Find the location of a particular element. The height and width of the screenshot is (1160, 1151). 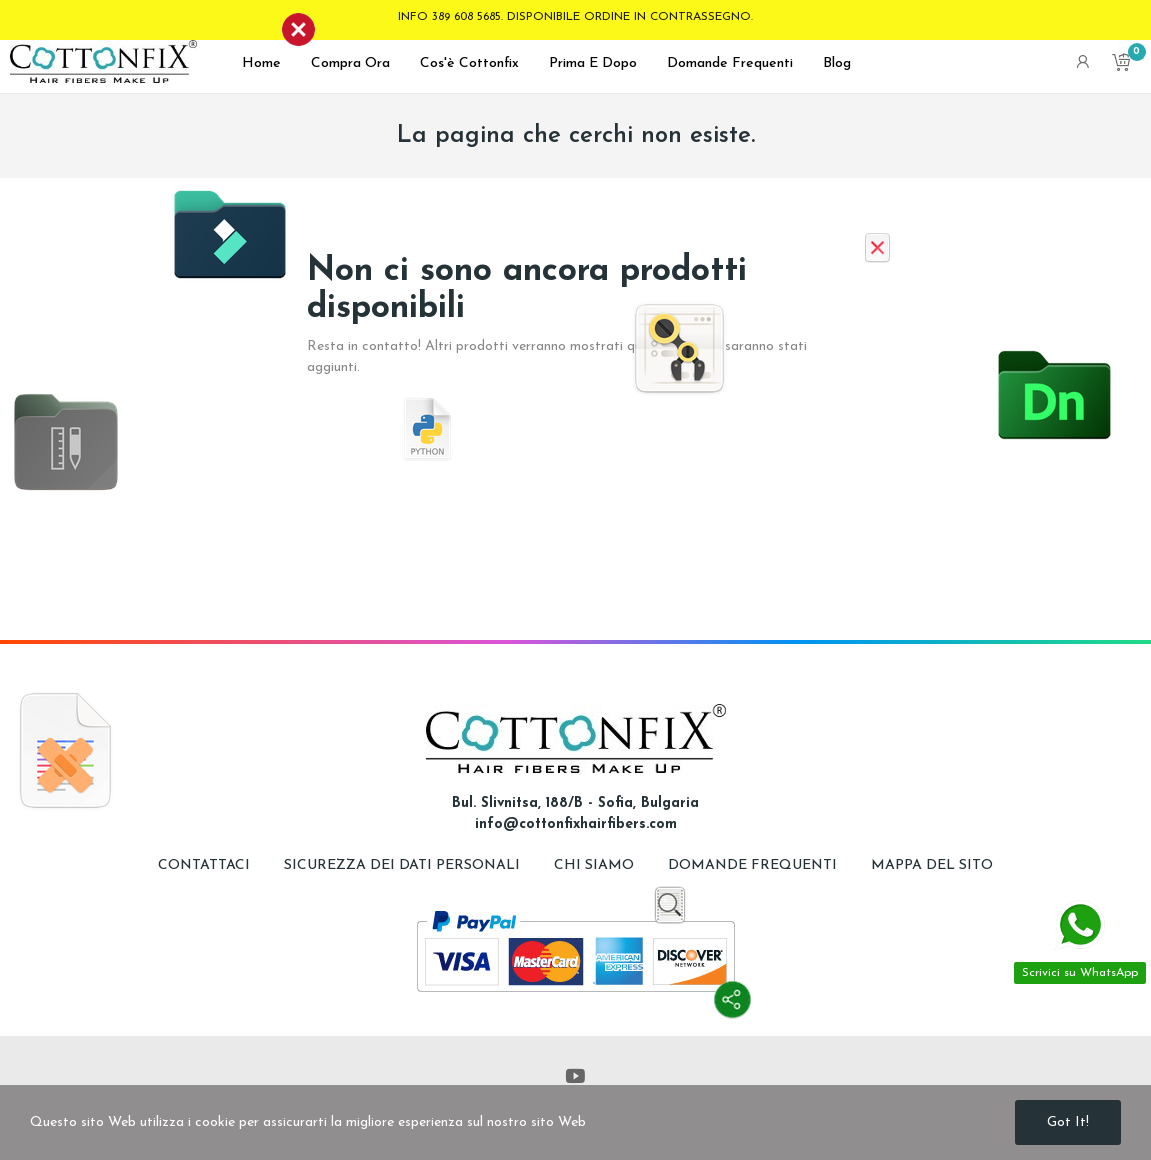

a patch or diff file for code changes is located at coordinates (65, 750).